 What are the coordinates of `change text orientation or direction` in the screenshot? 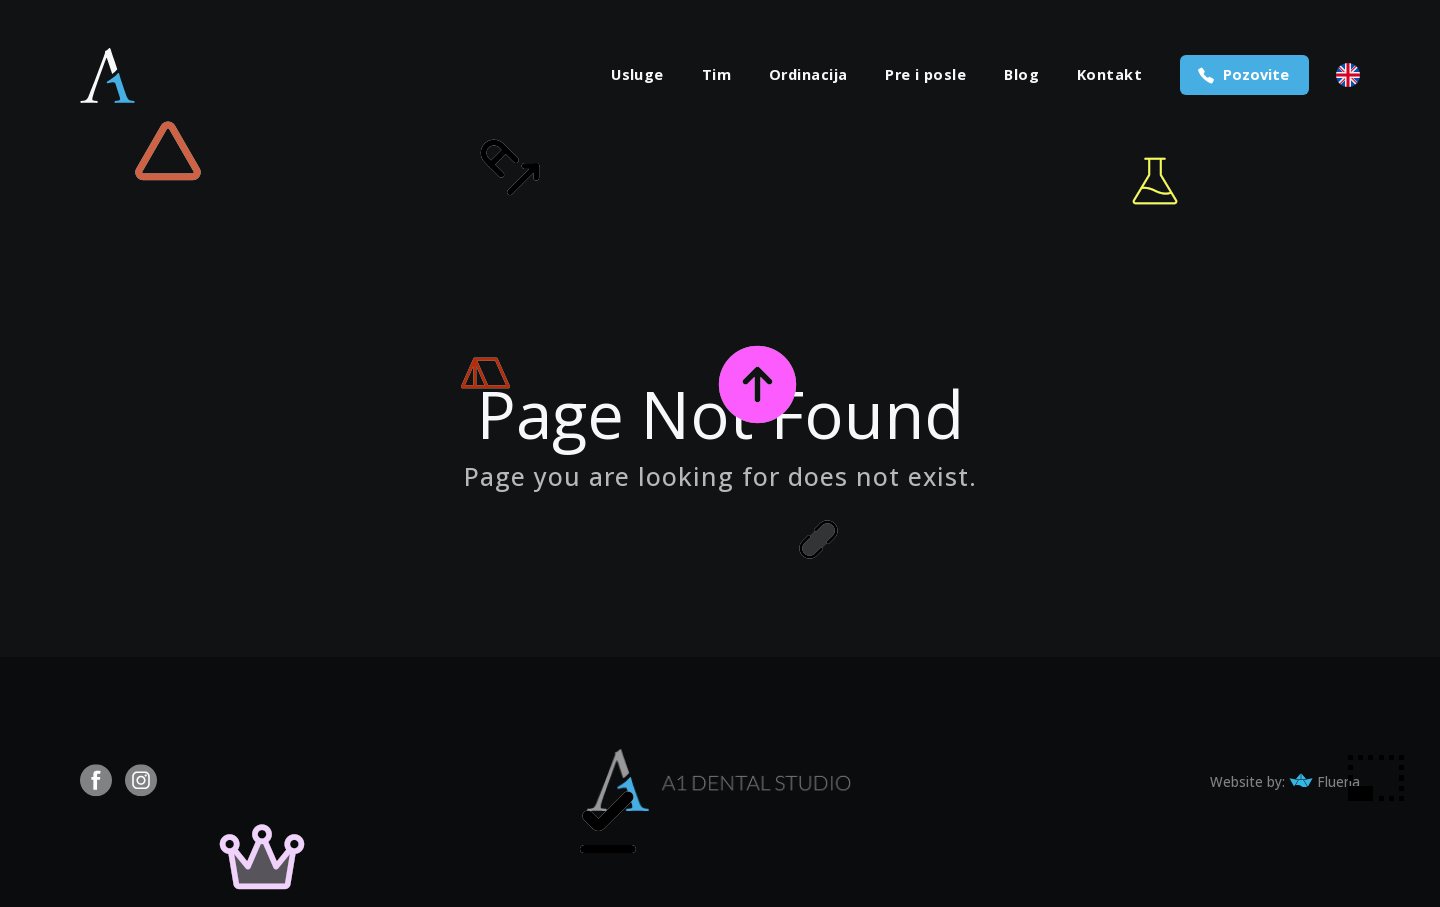 It's located at (510, 166).